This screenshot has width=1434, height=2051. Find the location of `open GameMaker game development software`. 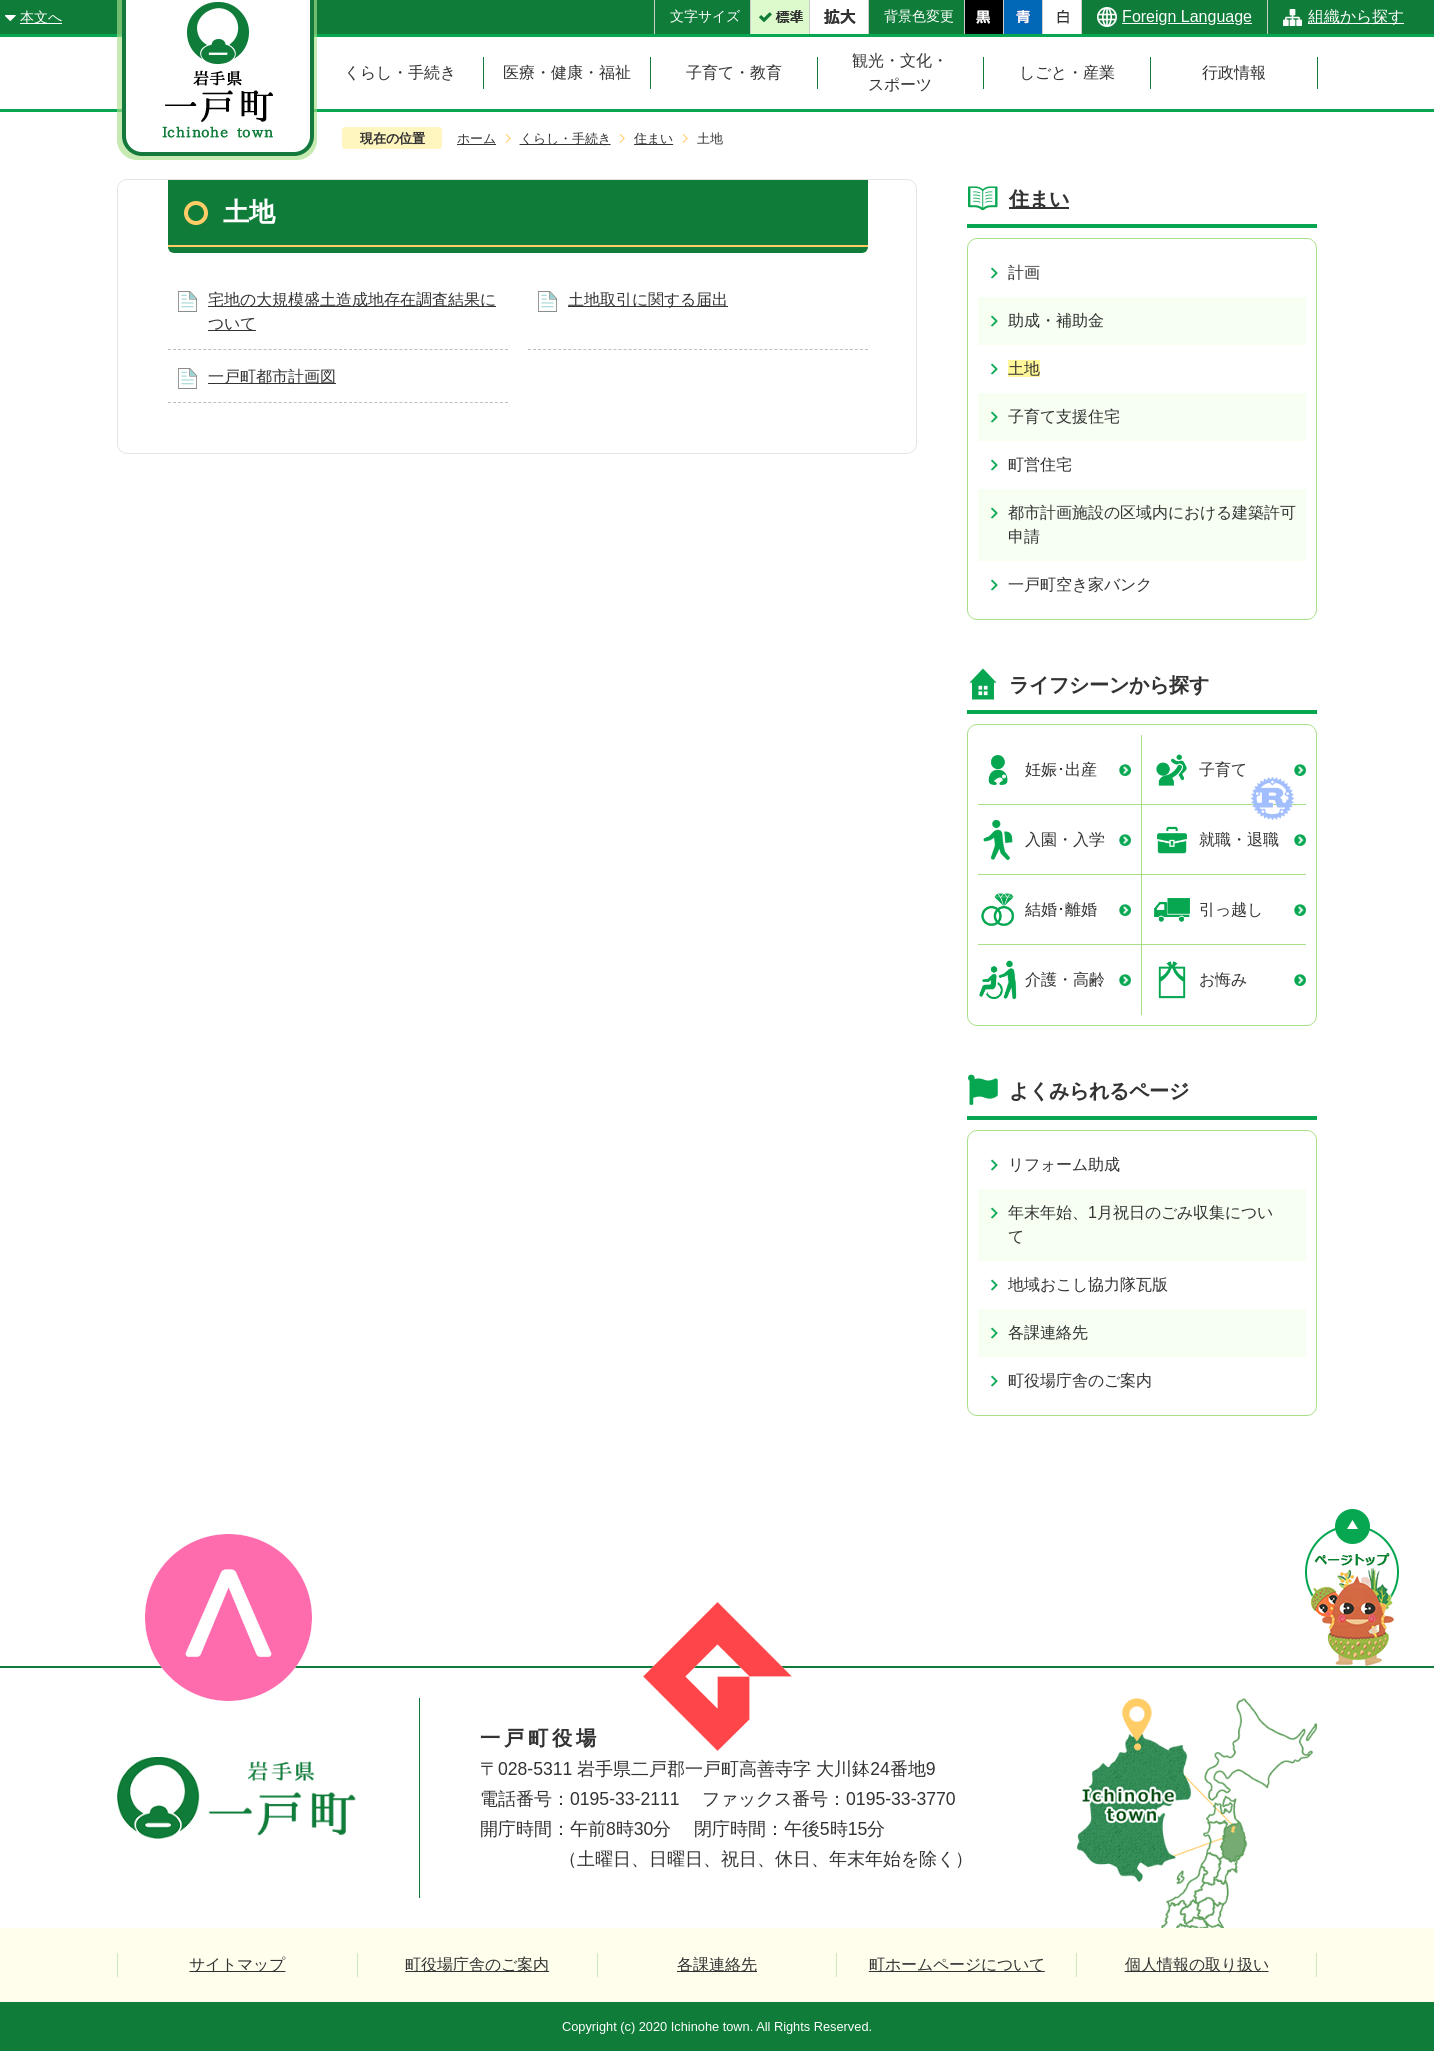

open GameMaker game development software is located at coordinates (717, 1676).